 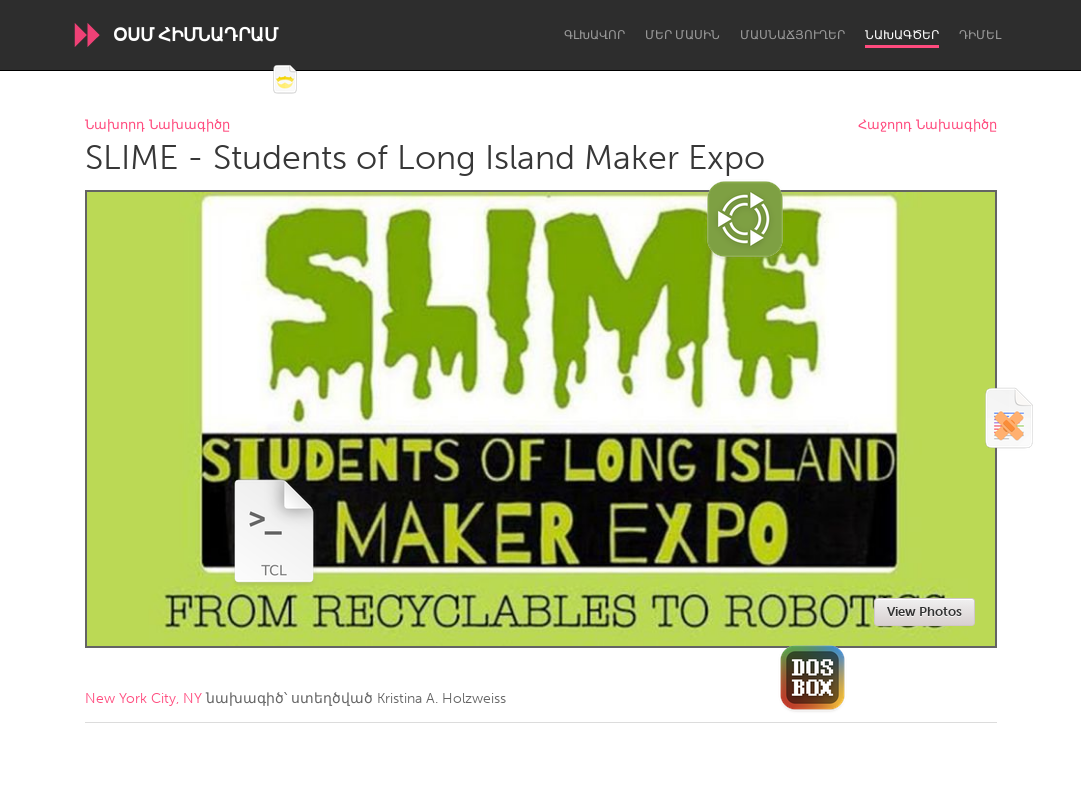 What do you see at coordinates (285, 79) in the screenshot?
I see `nim programming language source file` at bounding box center [285, 79].